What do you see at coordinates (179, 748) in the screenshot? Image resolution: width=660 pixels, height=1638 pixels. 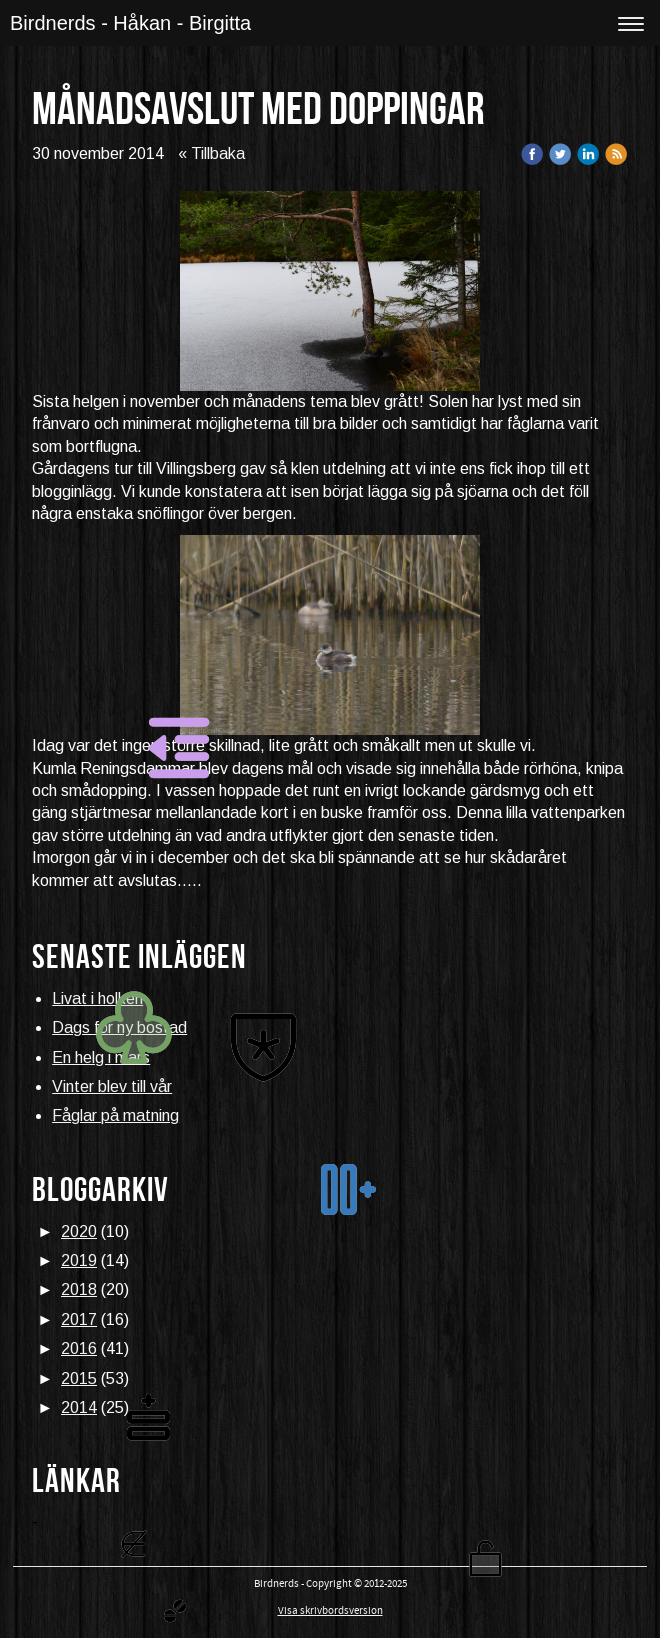 I see `decrease text indentation` at bounding box center [179, 748].